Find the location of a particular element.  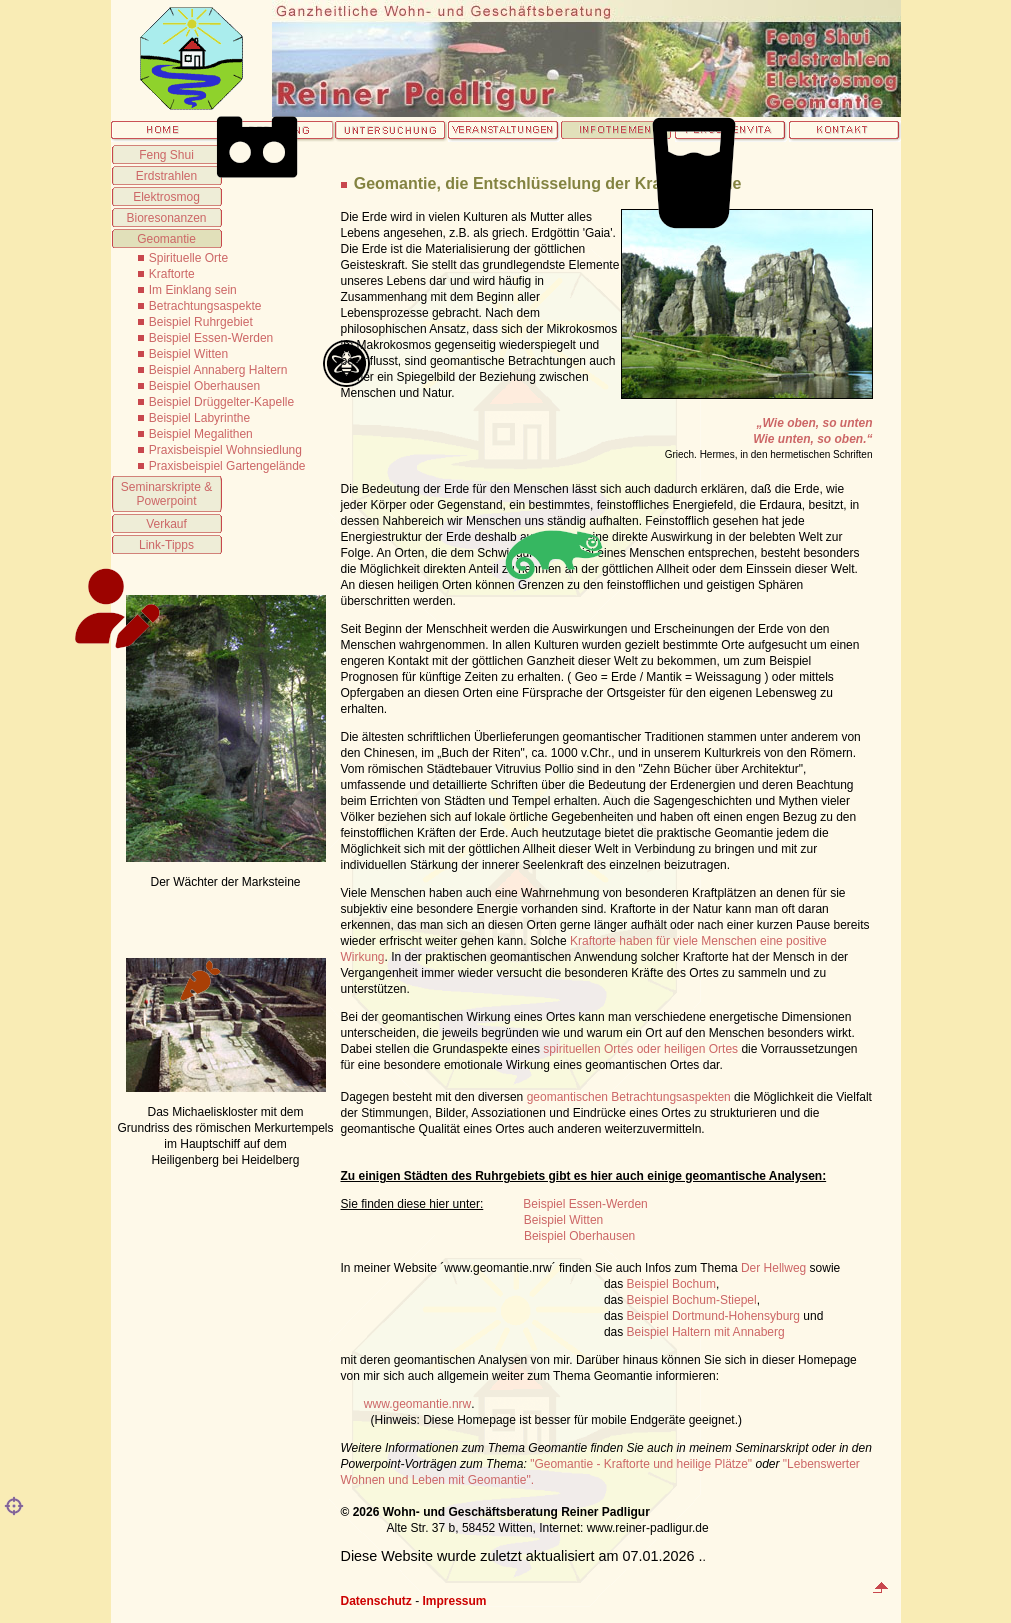

center map on current location is located at coordinates (14, 1506).